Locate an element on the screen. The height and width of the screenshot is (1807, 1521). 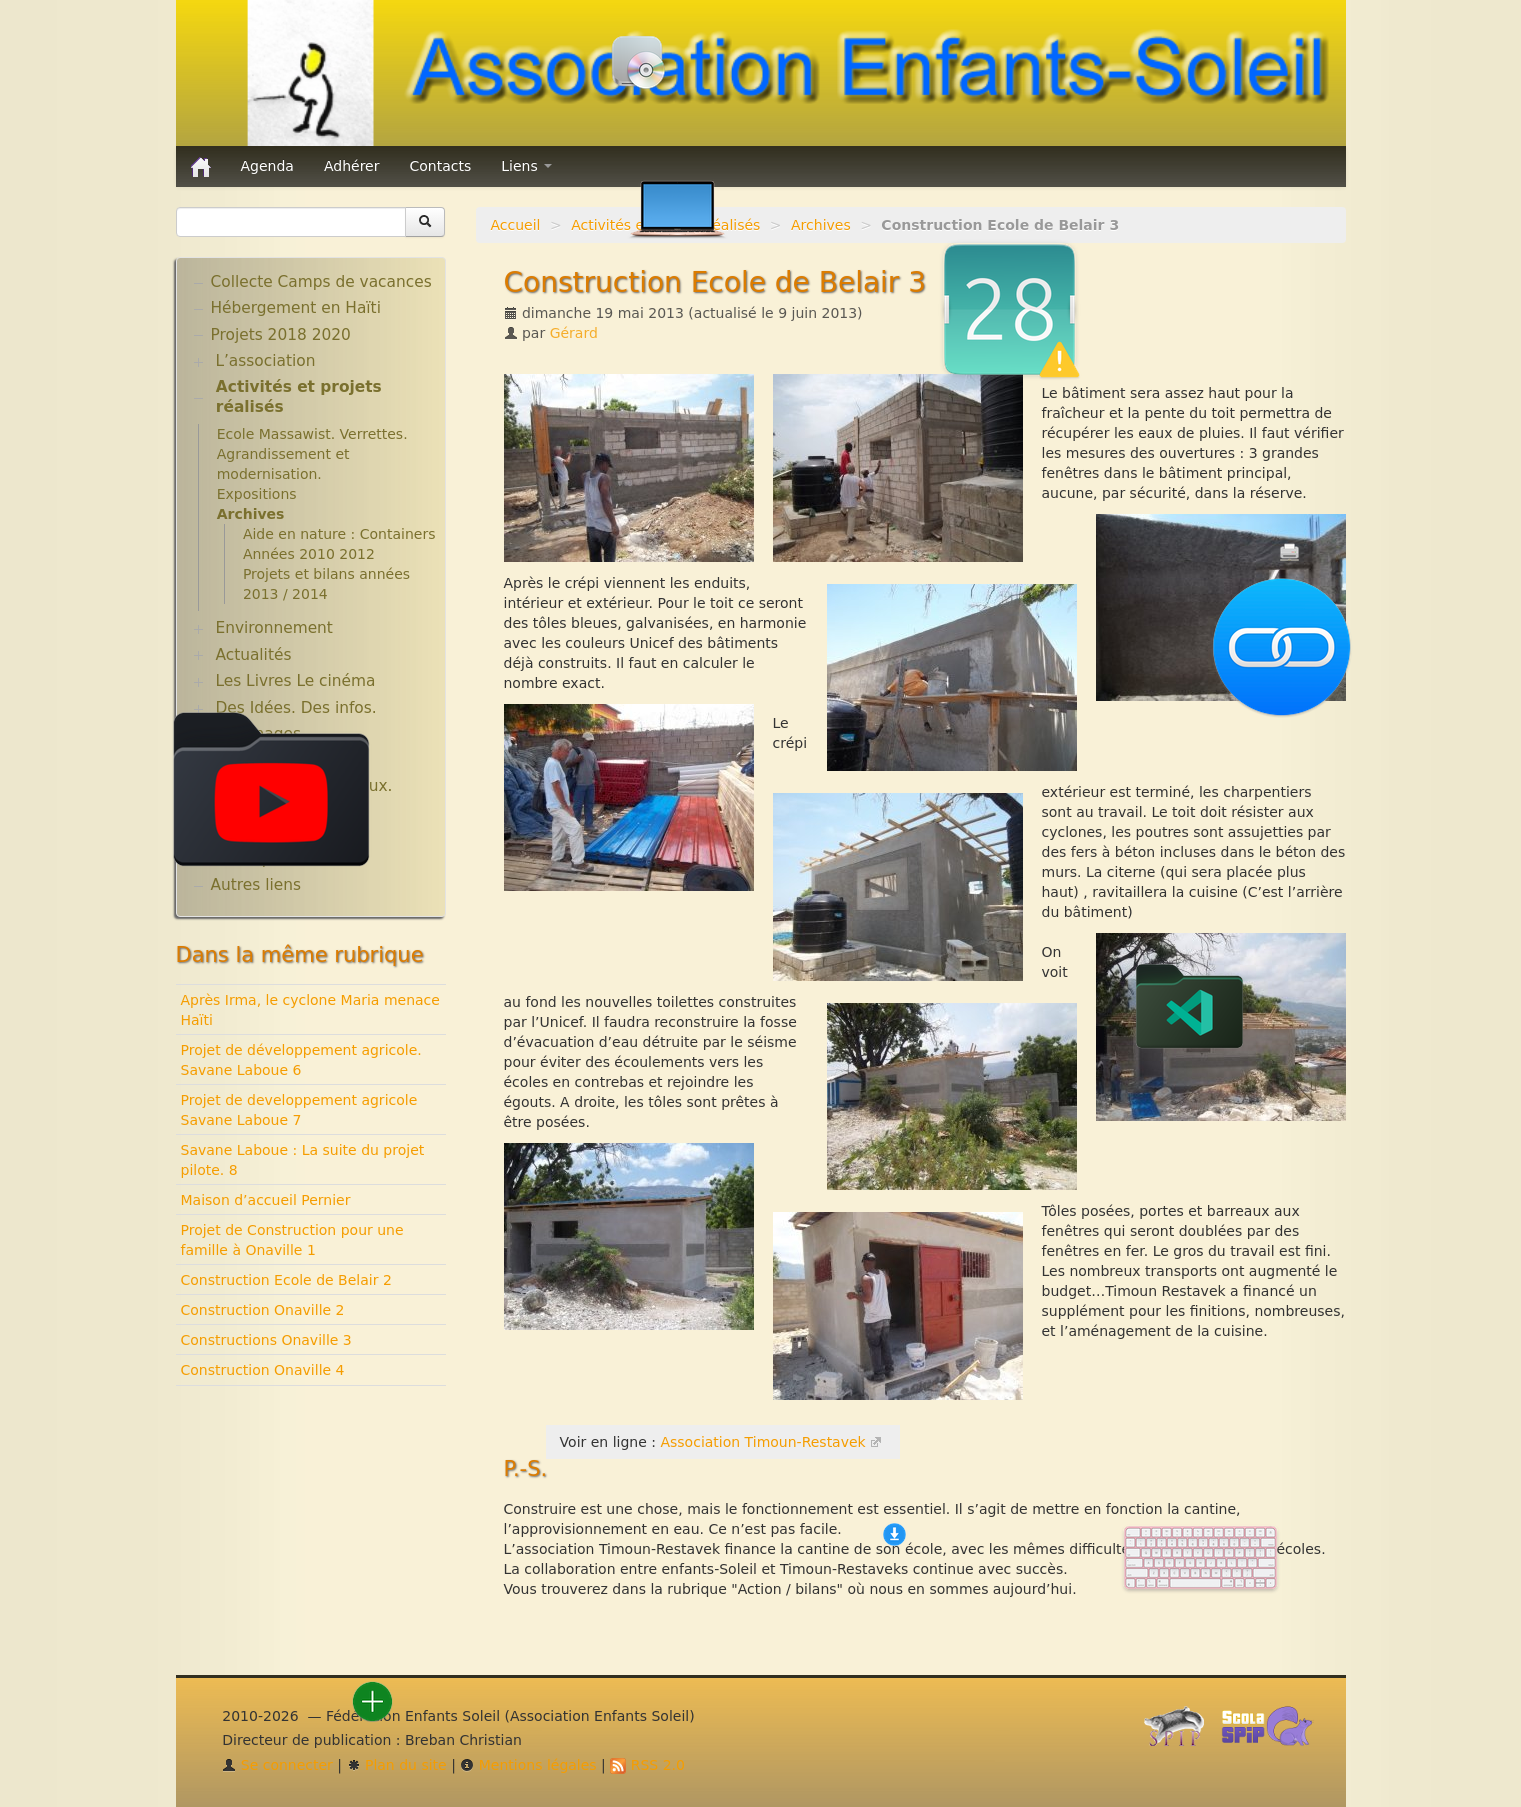
open the DVD player application is located at coordinates (637, 61).